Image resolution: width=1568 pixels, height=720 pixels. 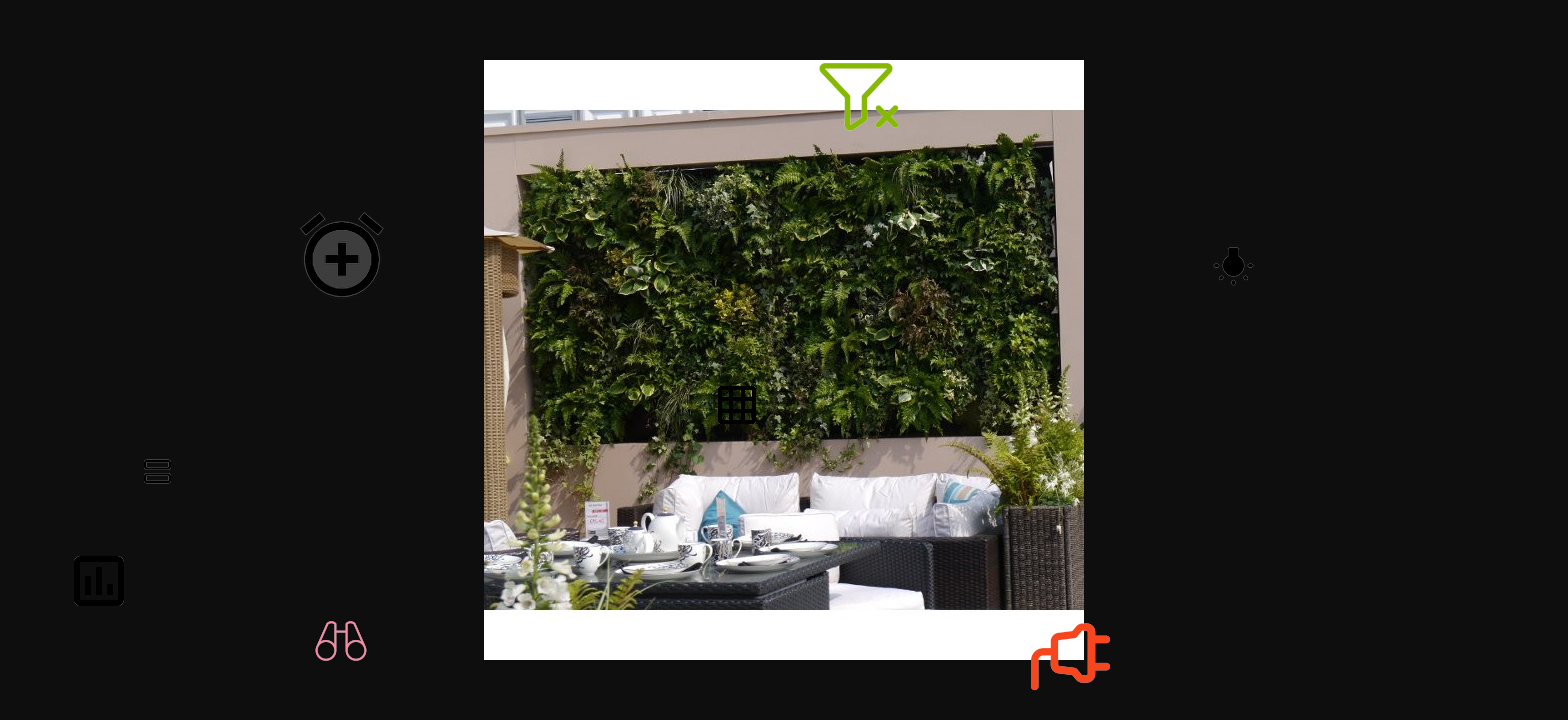 What do you see at coordinates (99, 581) in the screenshot?
I see `view poll results` at bounding box center [99, 581].